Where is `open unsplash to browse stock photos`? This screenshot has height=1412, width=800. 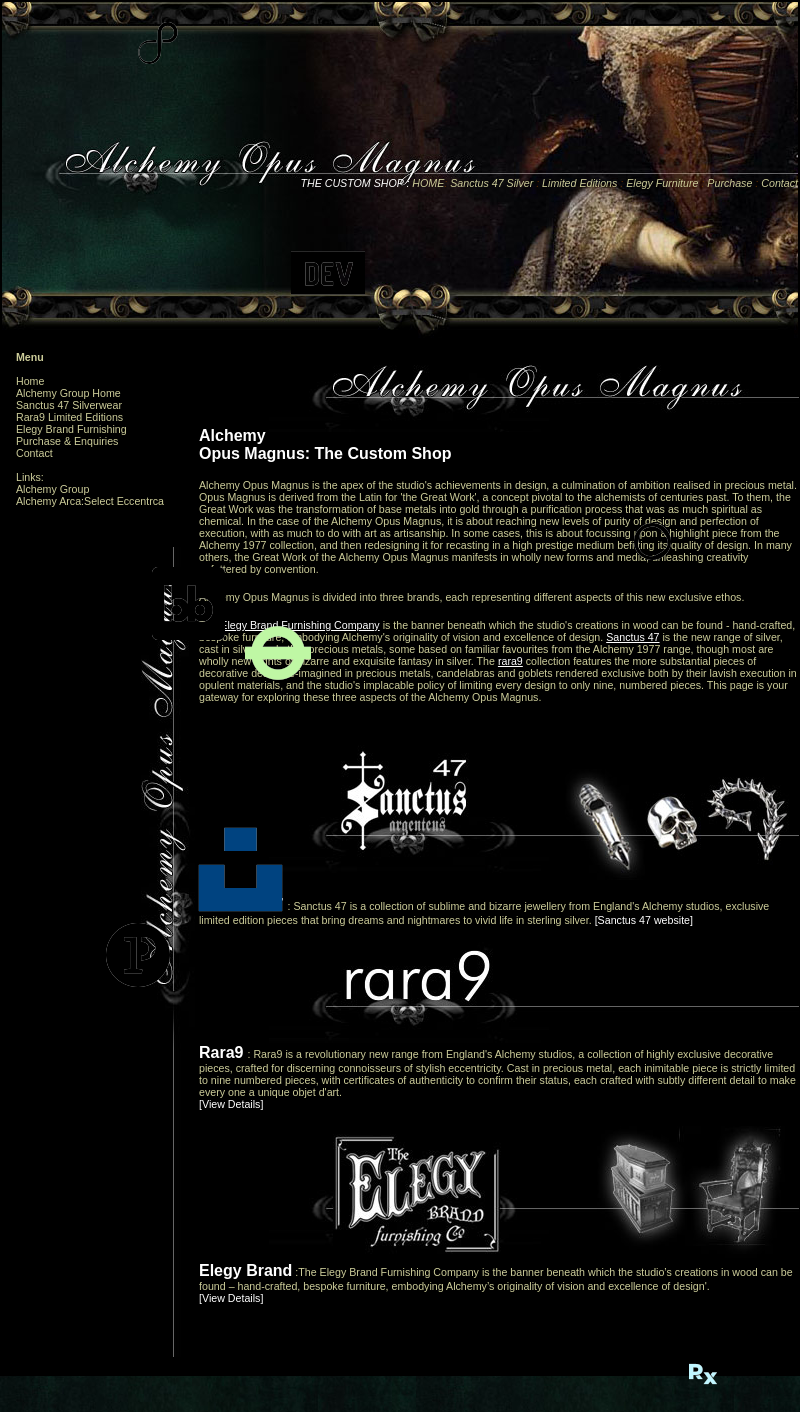 open unsplash to browse stock photos is located at coordinates (240, 869).